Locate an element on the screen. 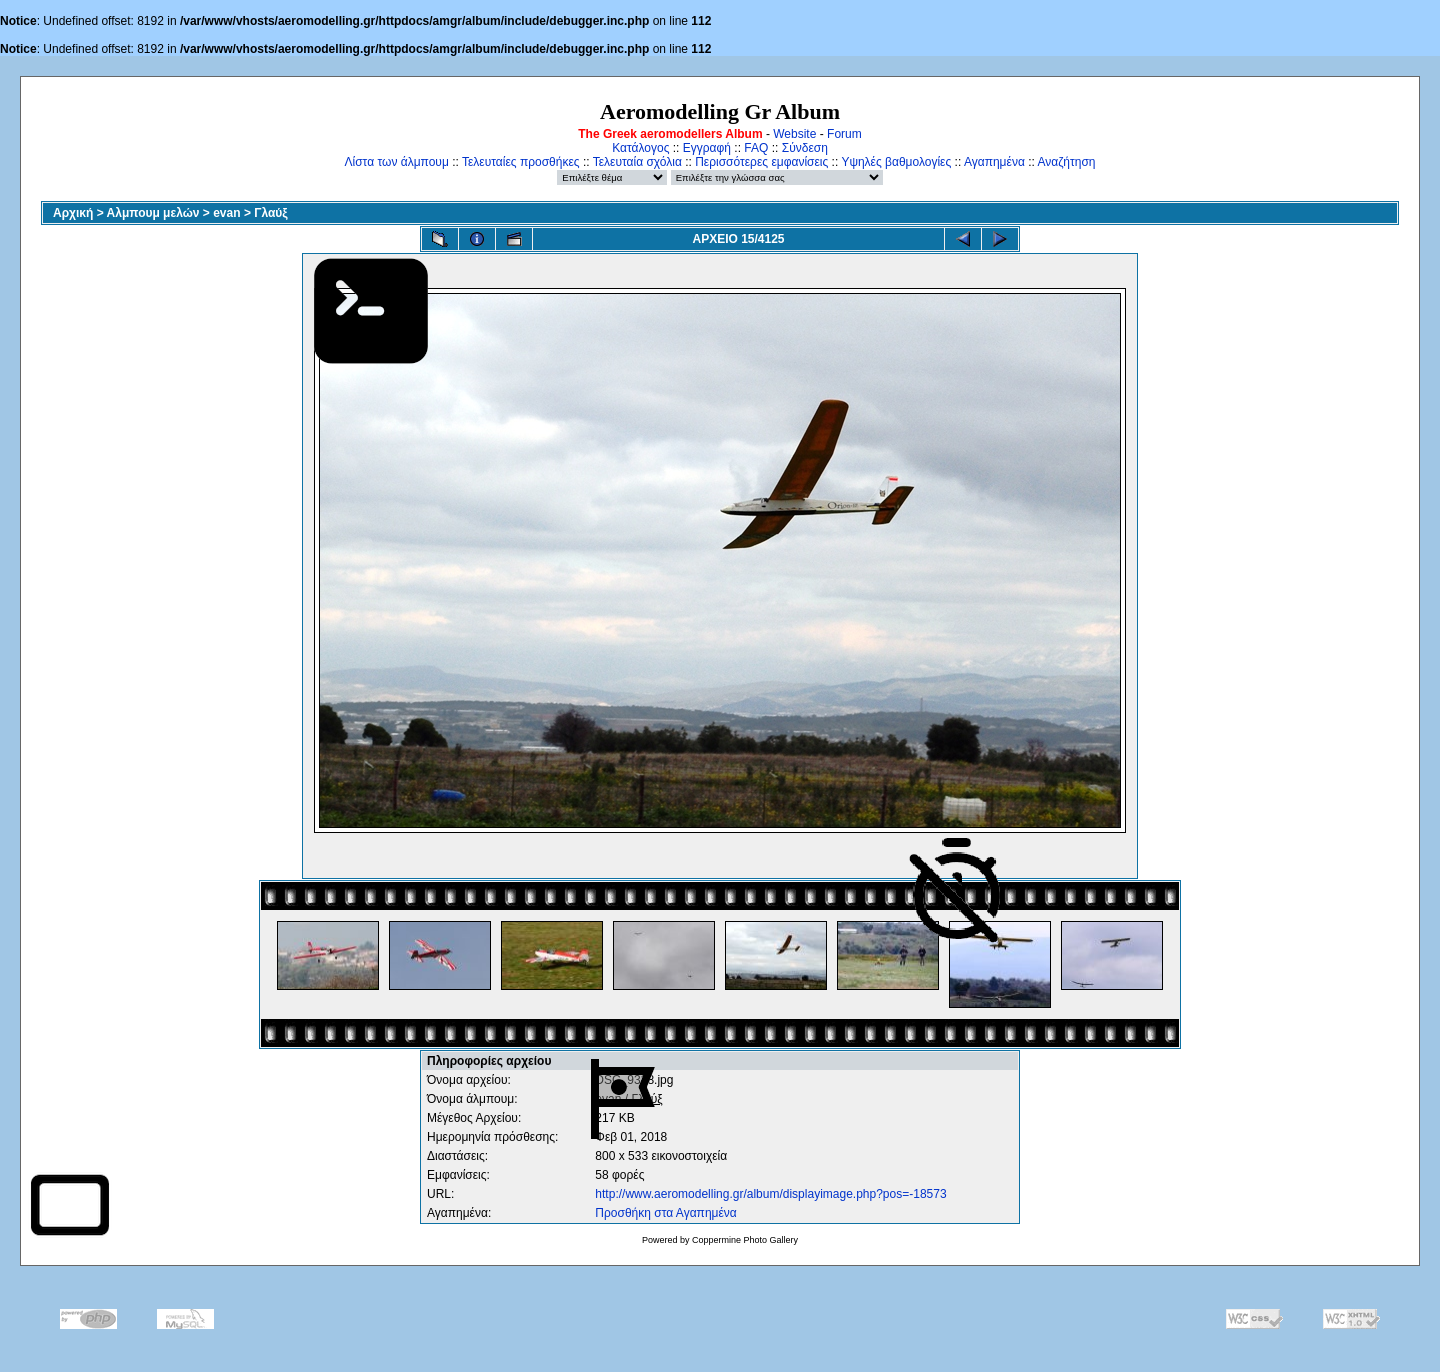 The width and height of the screenshot is (1440, 1372). open command line or terminal is located at coordinates (371, 311).